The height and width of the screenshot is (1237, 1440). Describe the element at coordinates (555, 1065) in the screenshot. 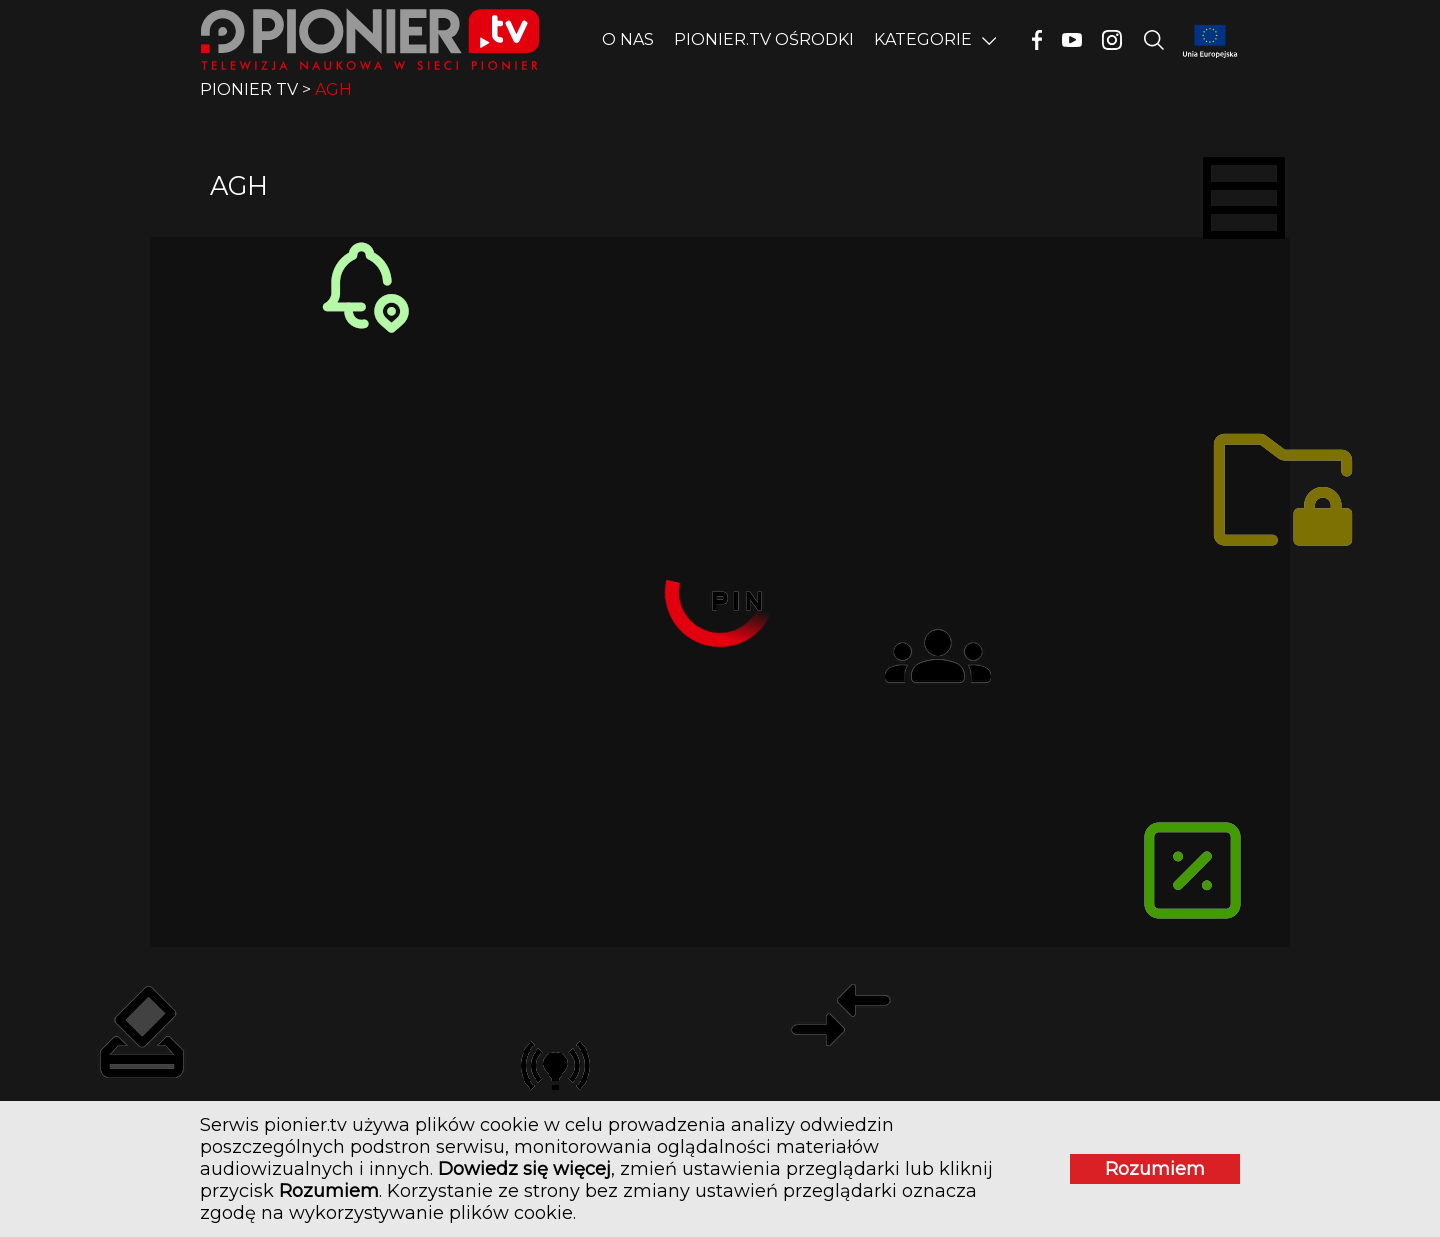

I see `access live predictions or real-time insights` at that location.